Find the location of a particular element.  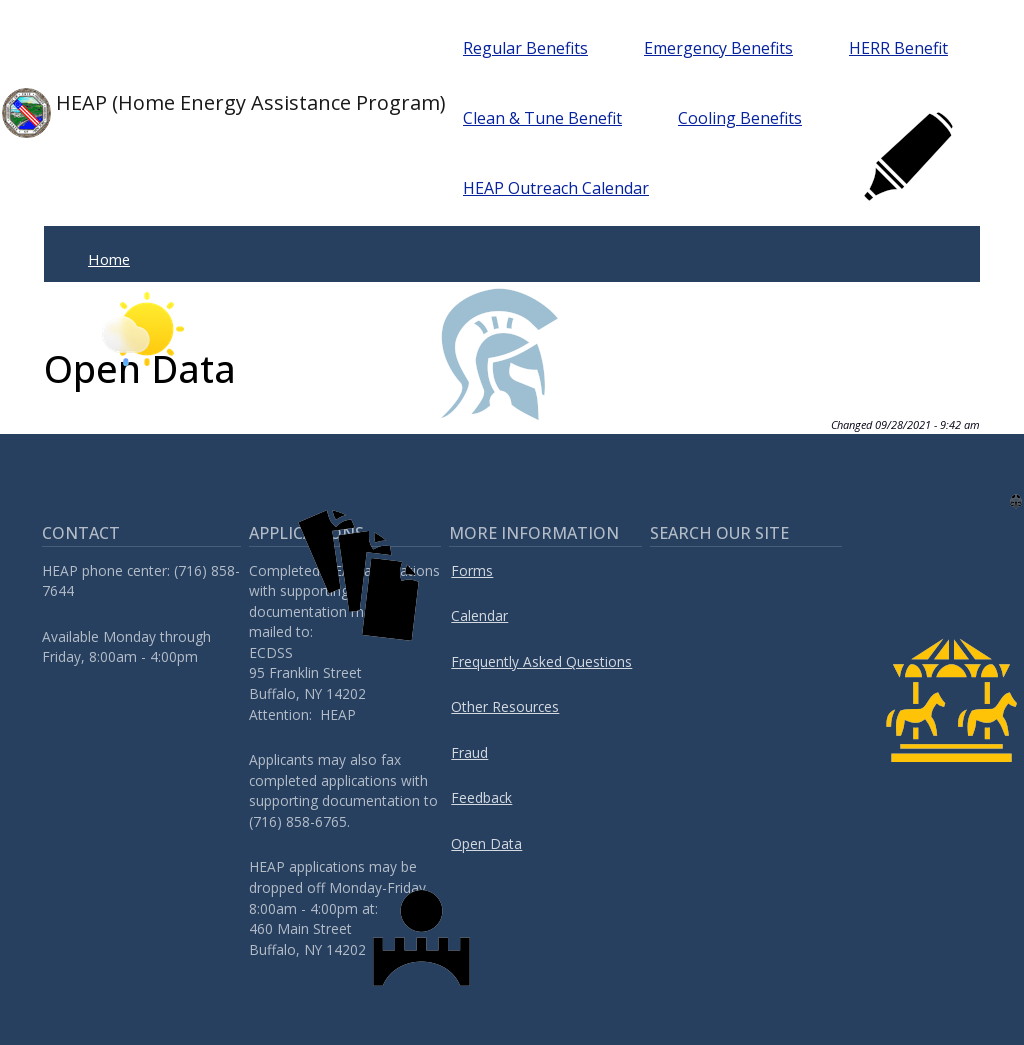

highlight or mark important text is located at coordinates (908, 156).